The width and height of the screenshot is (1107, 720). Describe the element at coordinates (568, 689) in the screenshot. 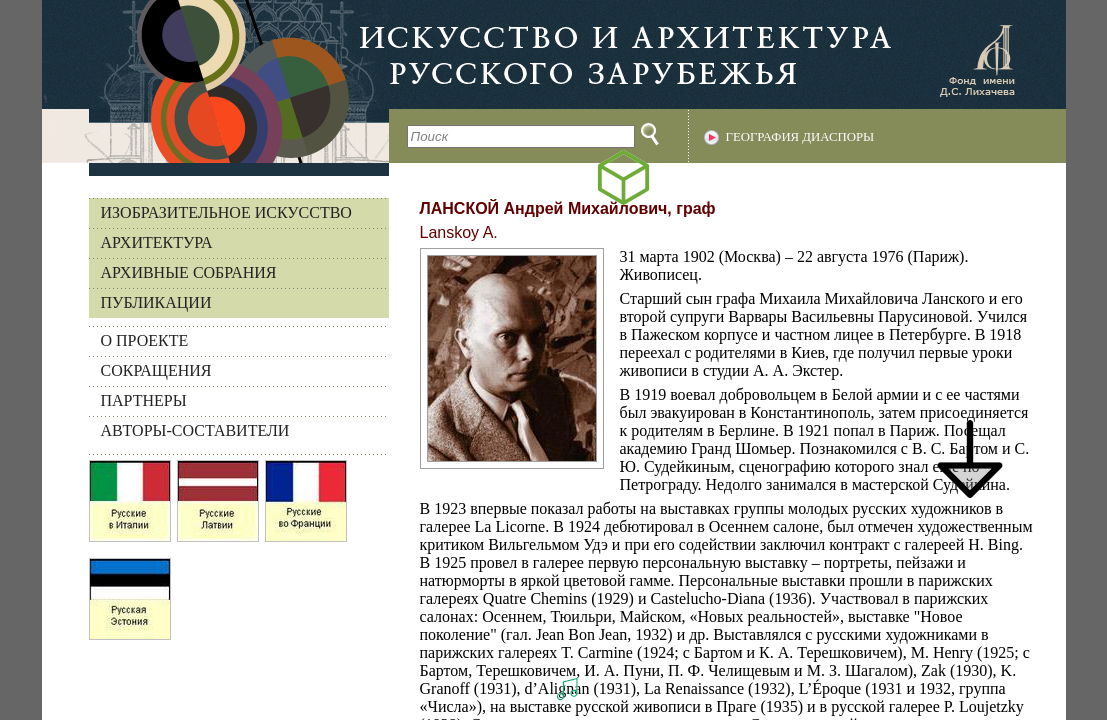

I see `access music or audio player` at that location.